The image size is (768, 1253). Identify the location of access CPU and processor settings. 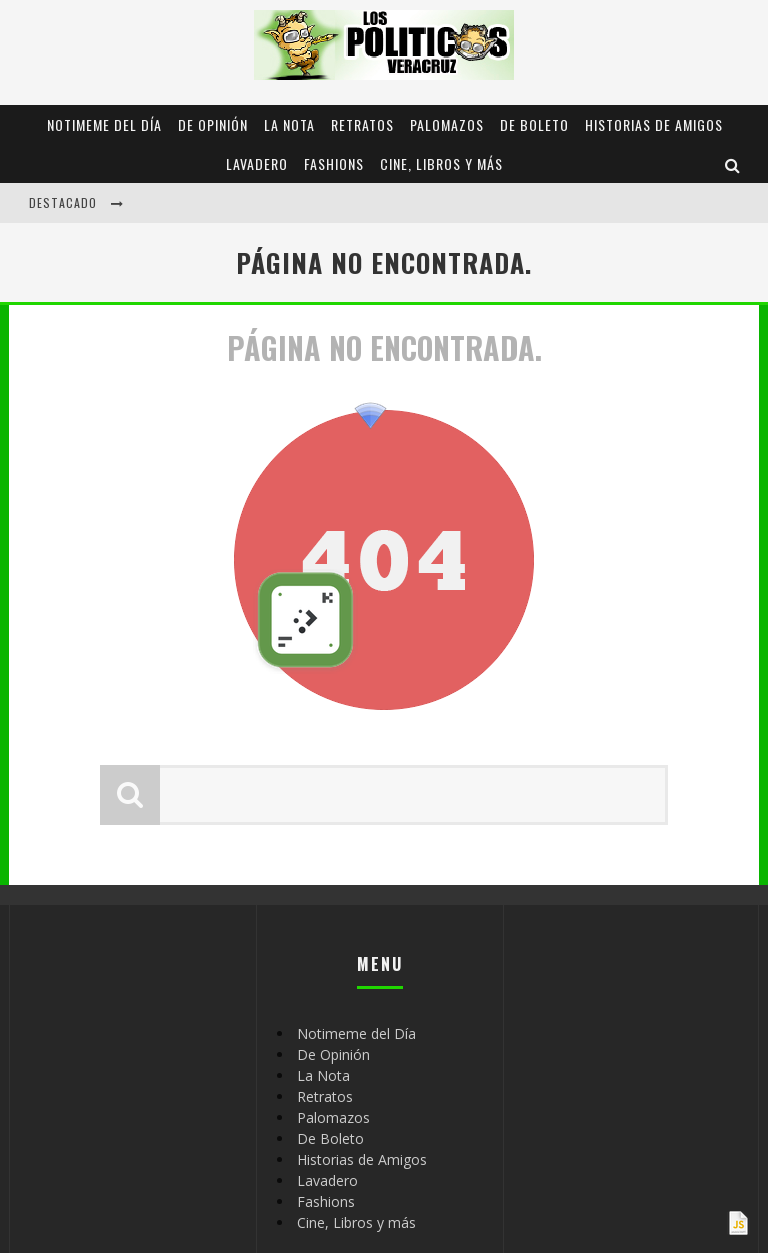
(305, 621).